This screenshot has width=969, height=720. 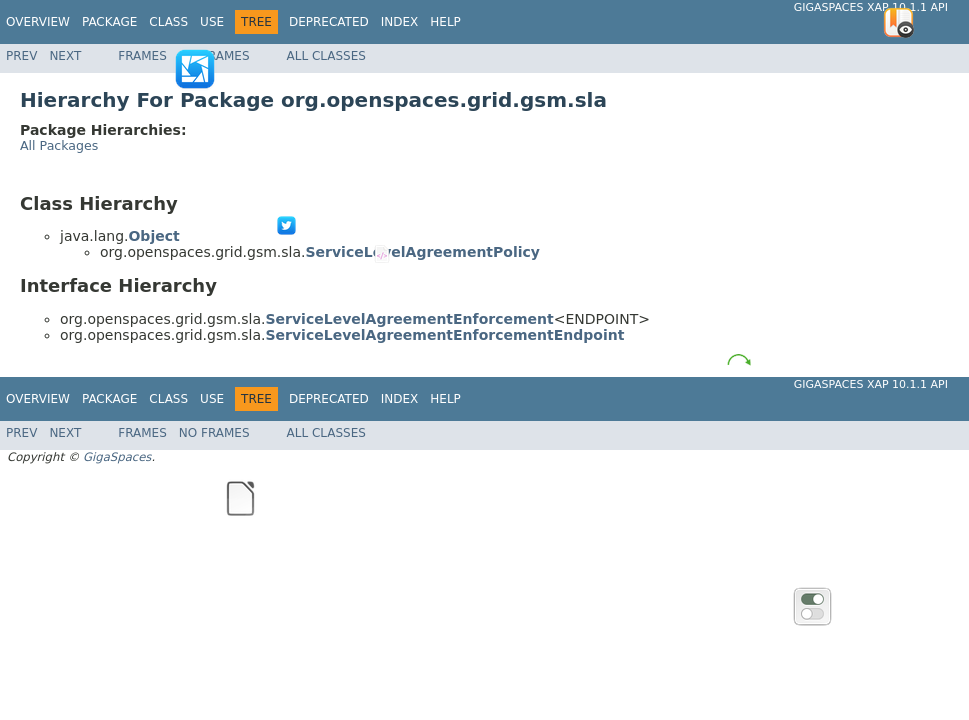 What do you see at coordinates (812, 606) in the screenshot?
I see `open system settings or preferences` at bounding box center [812, 606].